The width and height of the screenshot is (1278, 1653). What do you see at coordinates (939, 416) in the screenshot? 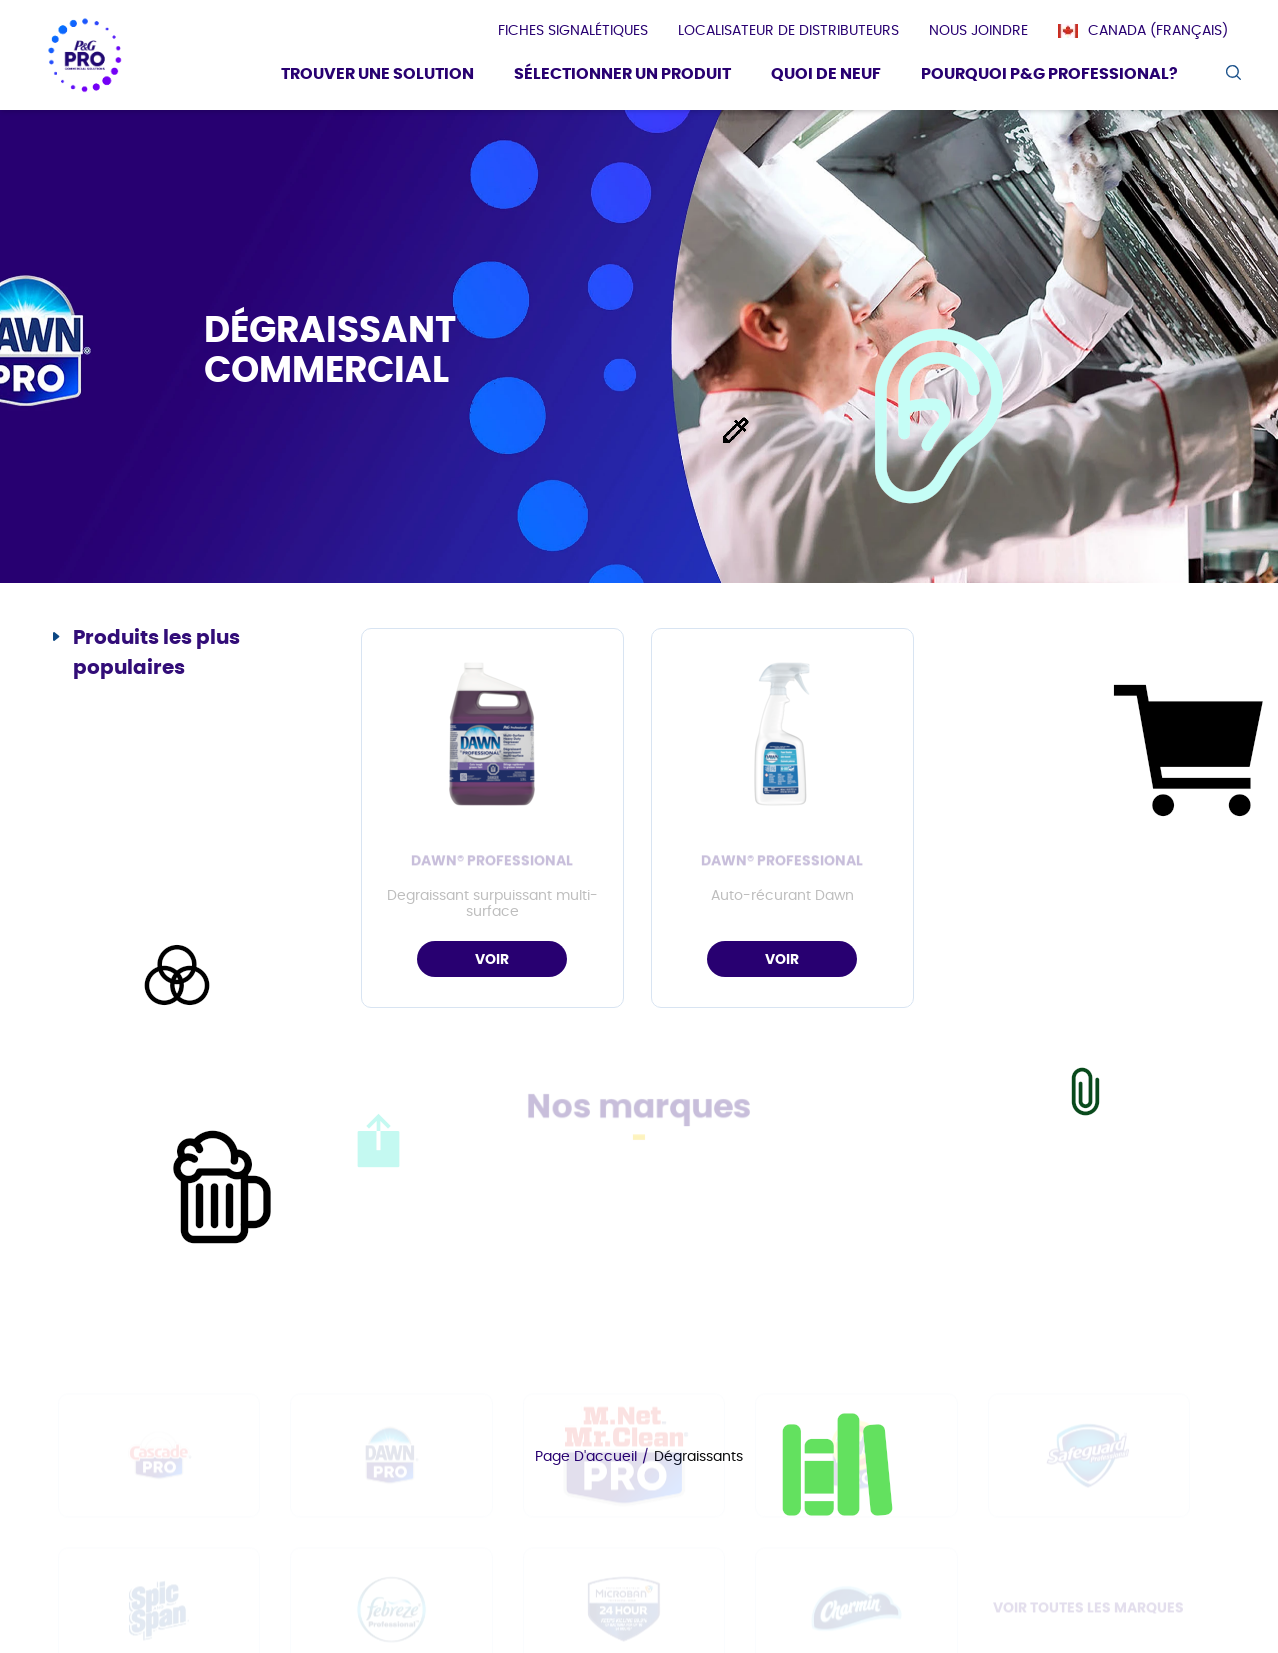
I see `accessibility settings for hearing features` at bounding box center [939, 416].